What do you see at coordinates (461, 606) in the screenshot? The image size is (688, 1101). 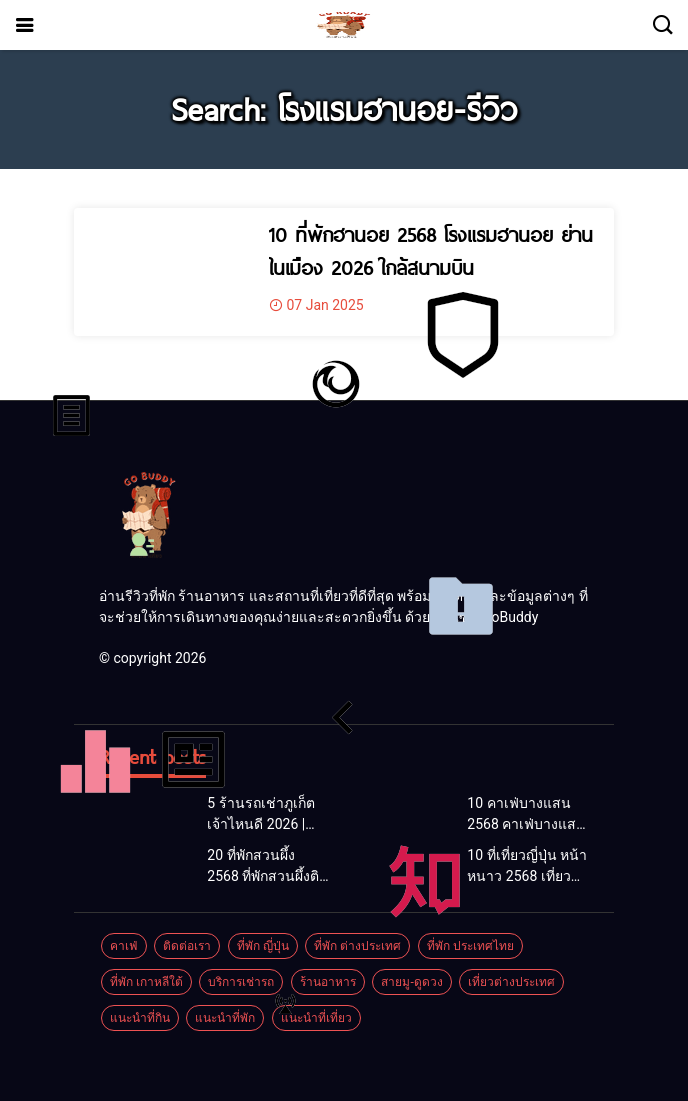 I see `folder contains items that need attention` at bounding box center [461, 606].